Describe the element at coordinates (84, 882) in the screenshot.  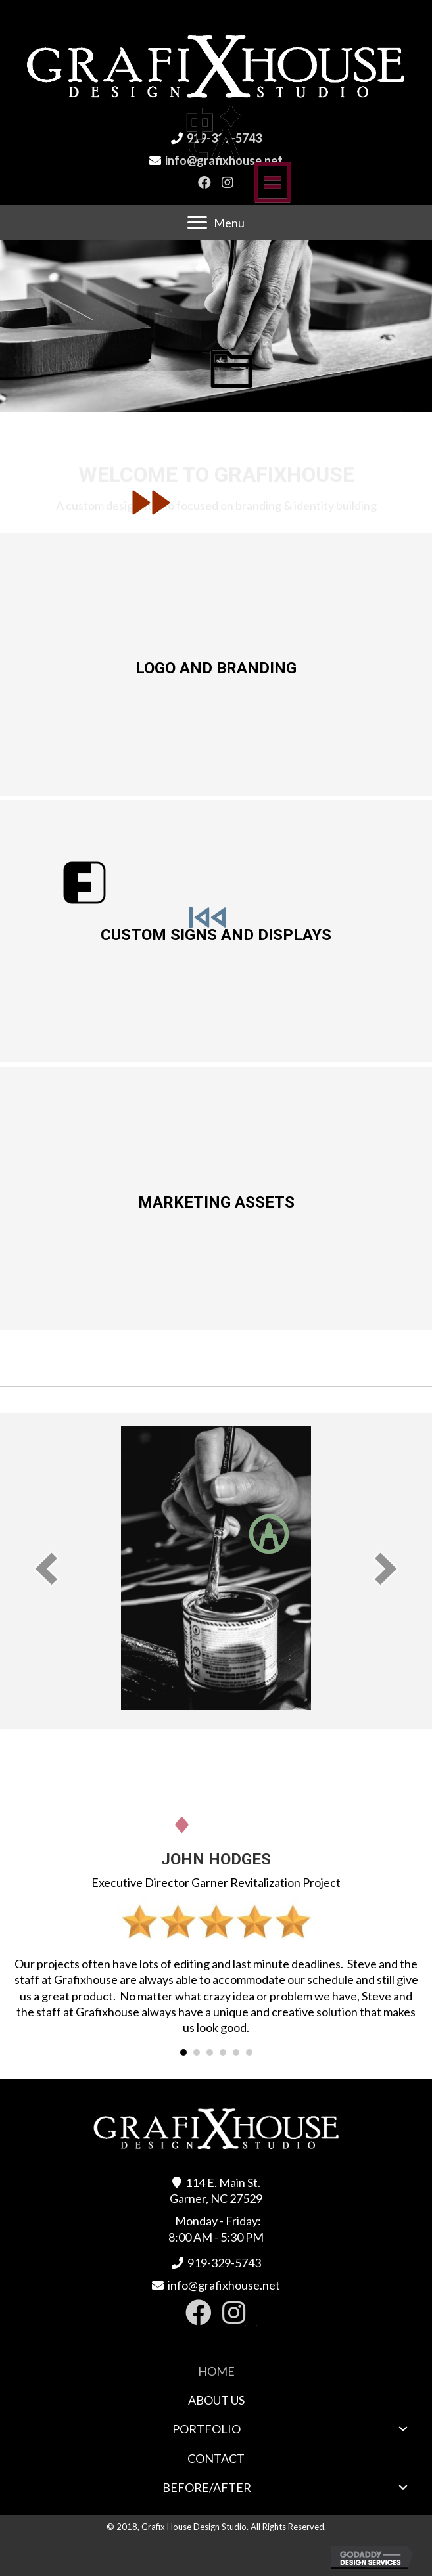
I see `open the Friendica app` at that location.